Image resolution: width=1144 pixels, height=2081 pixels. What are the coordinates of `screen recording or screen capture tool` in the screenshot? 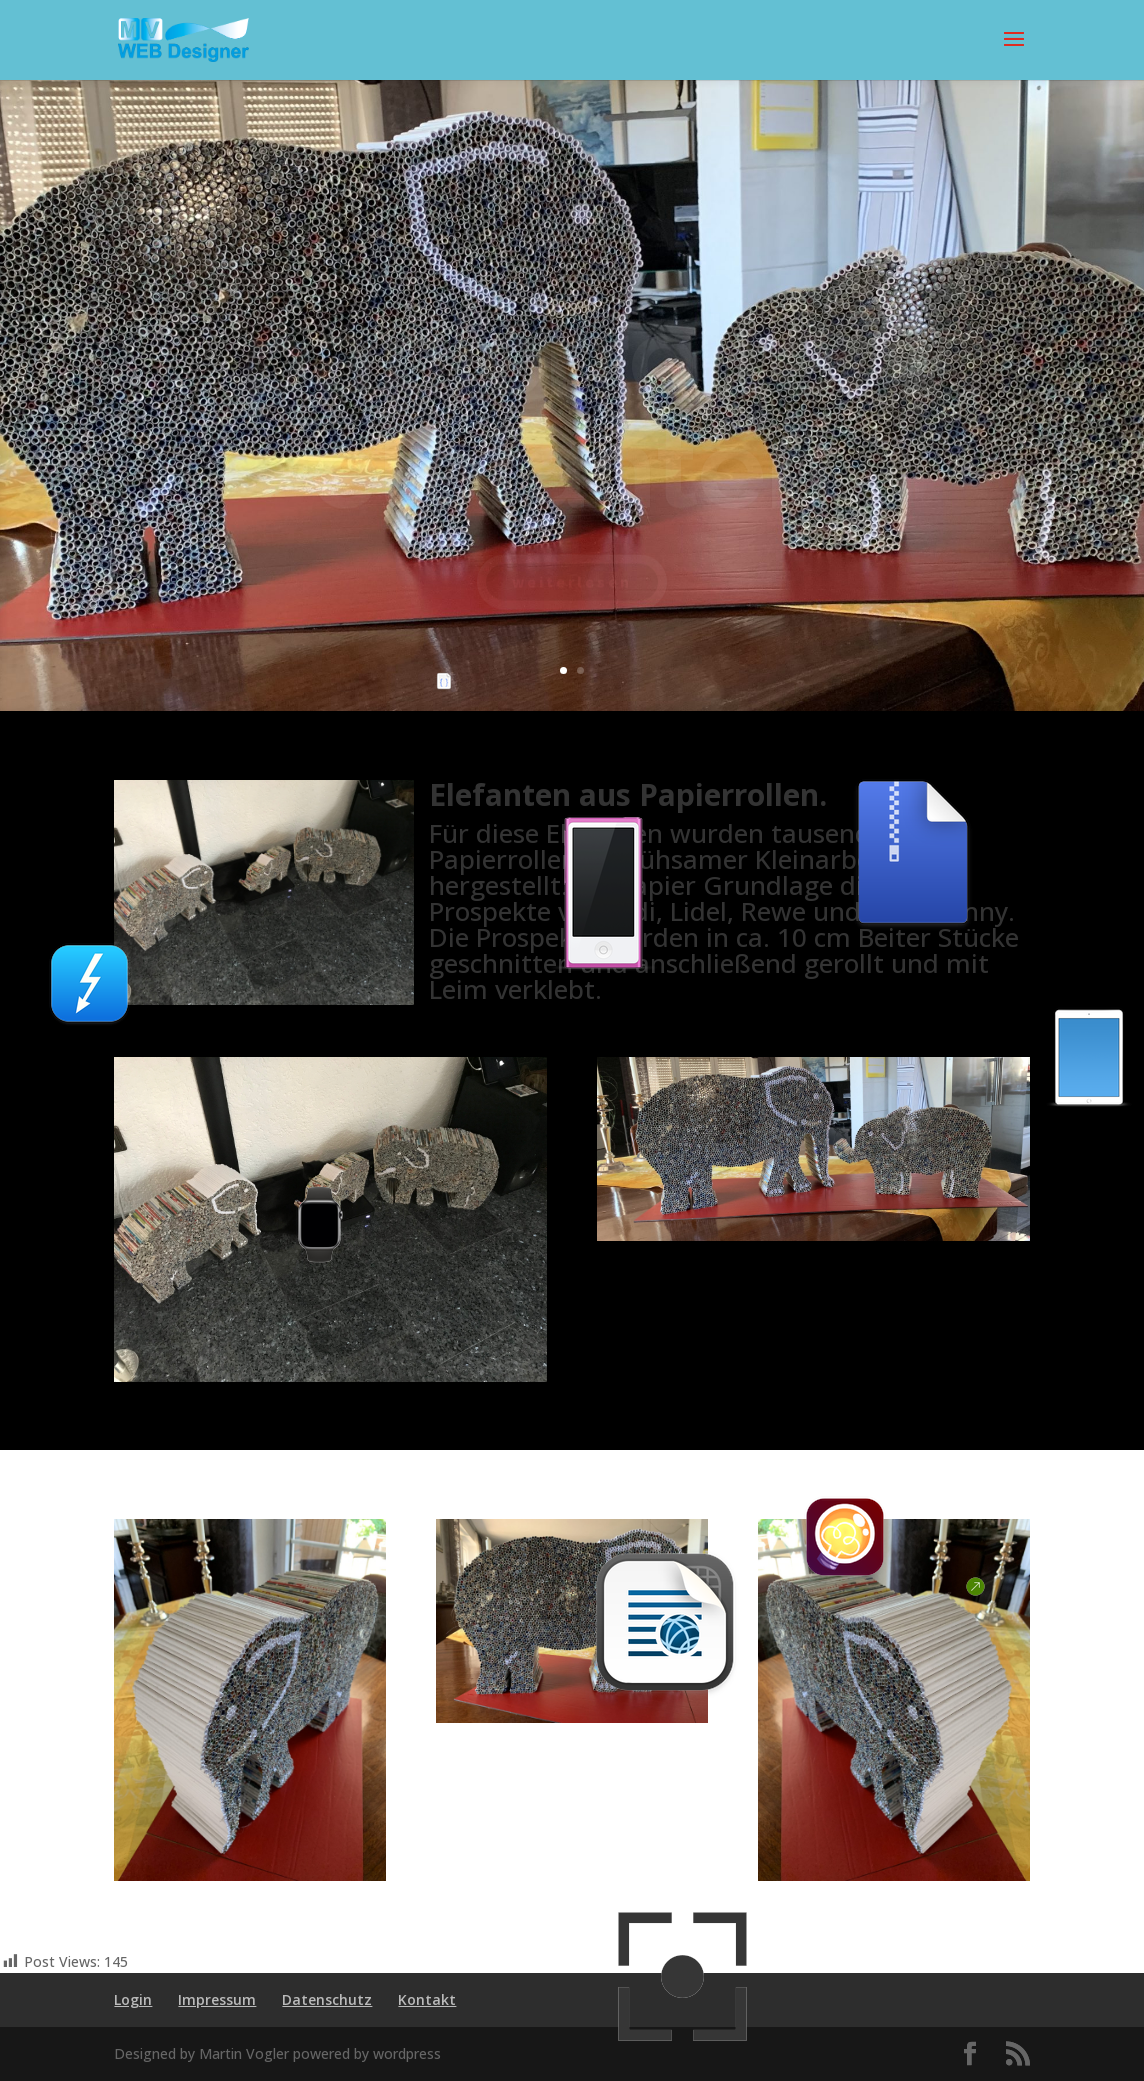 It's located at (682, 1976).